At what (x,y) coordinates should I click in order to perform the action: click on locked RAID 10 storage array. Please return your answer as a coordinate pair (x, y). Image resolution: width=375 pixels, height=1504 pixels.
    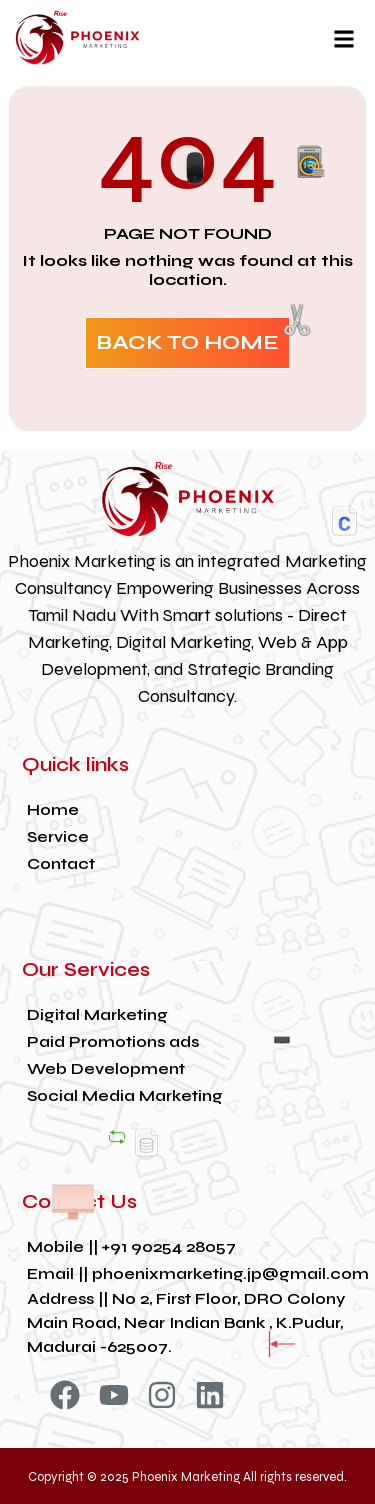
    Looking at the image, I should click on (309, 161).